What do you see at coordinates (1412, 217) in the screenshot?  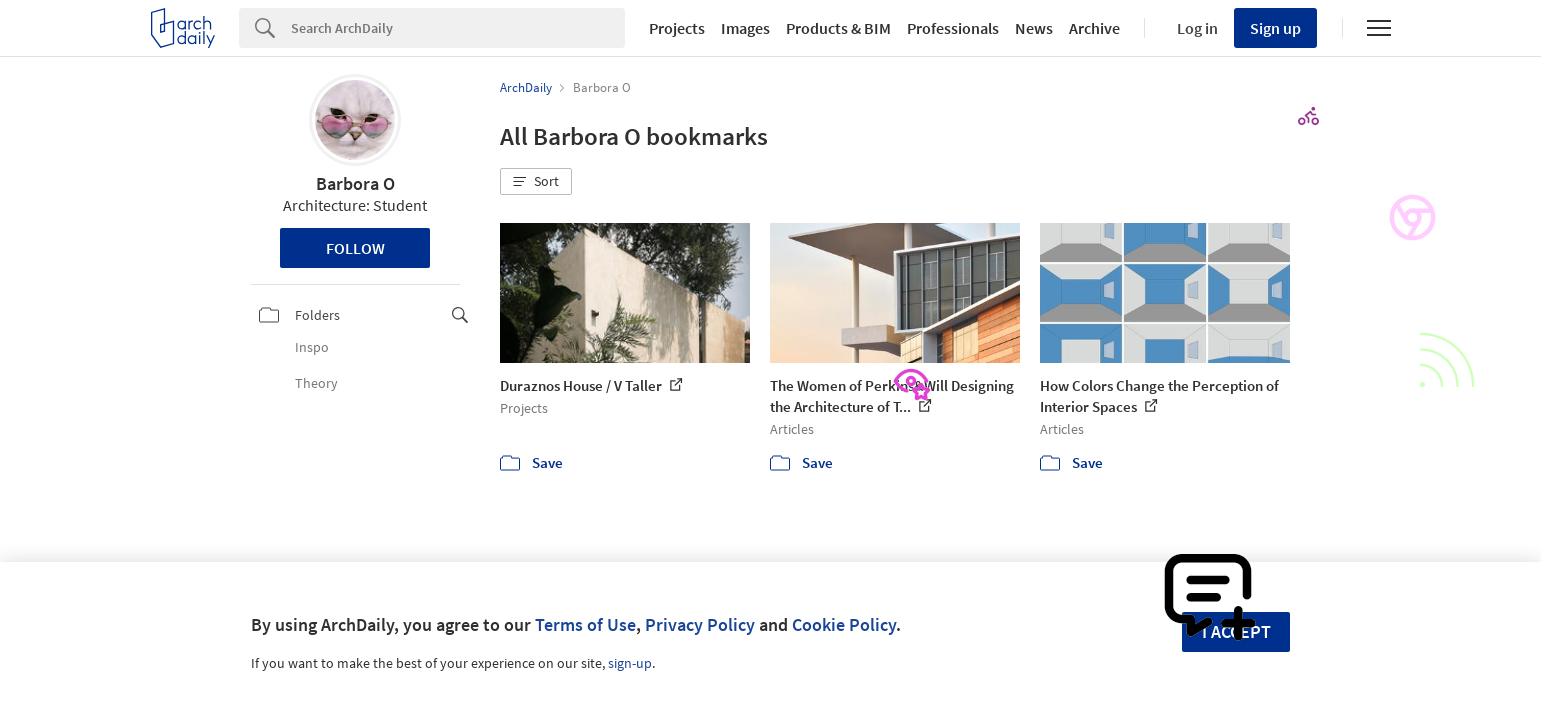 I see `open link in Google Chrome` at bounding box center [1412, 217].